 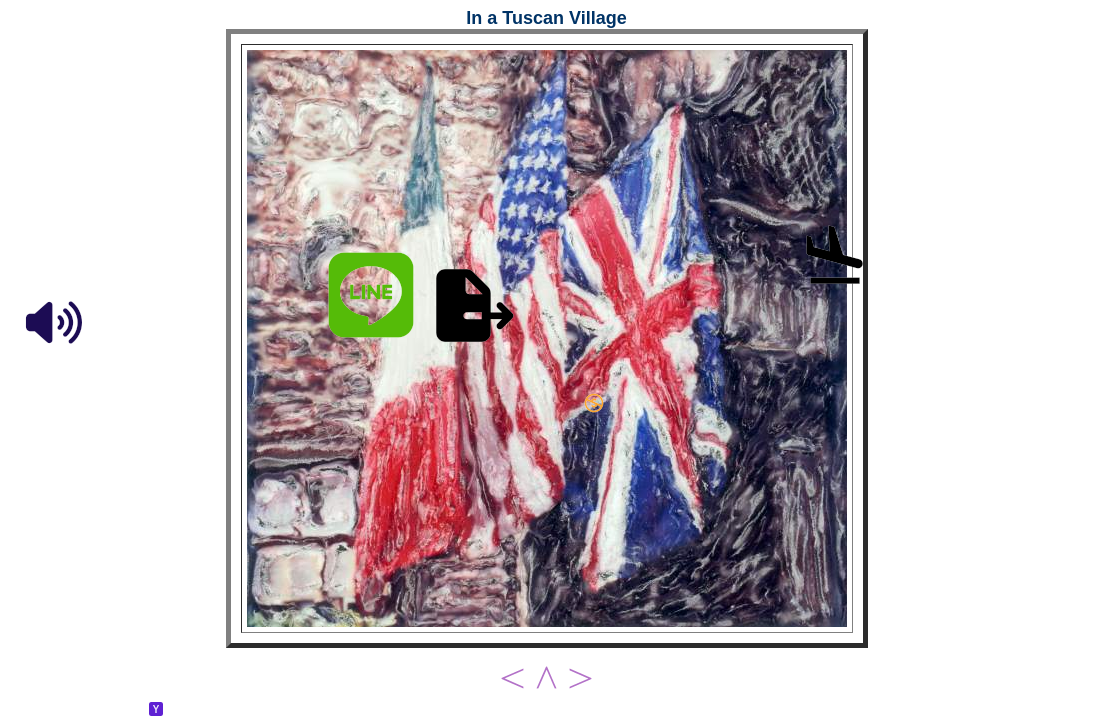 What do you see at coordinates (835, 256) in the screenshot?
I see `indicates arriving flight status` at bounding box center [835, 256].